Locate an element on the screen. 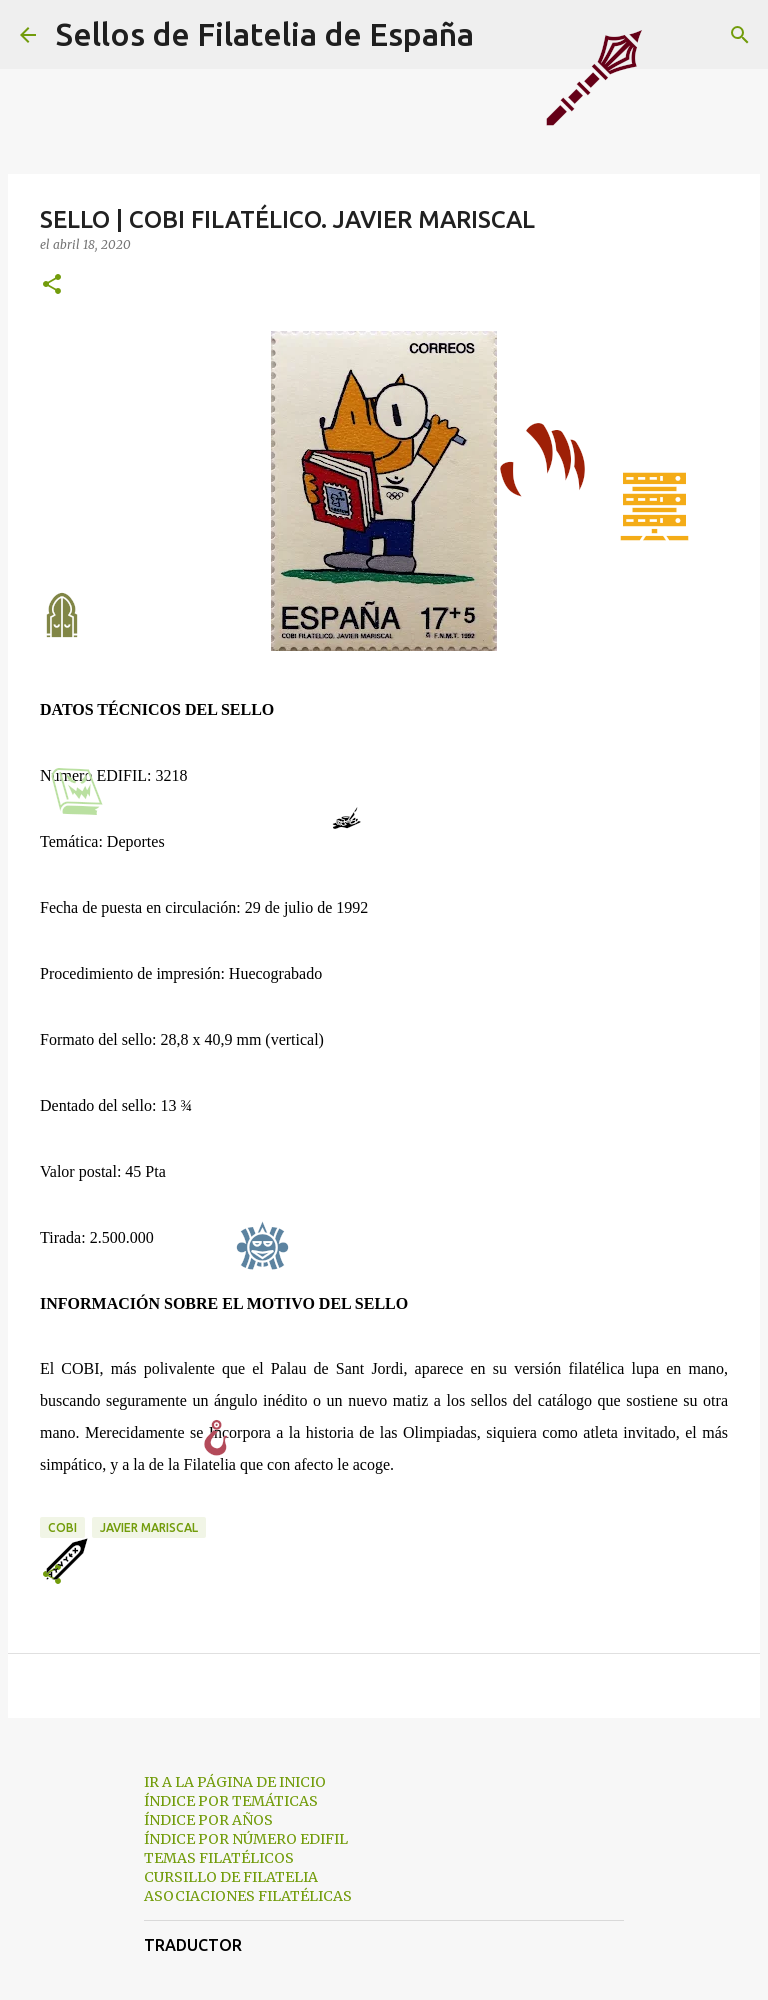 This screenshot has width=768, height=2000. view aztec or mesoamerican themed content is located at coordinates (262, 1245).